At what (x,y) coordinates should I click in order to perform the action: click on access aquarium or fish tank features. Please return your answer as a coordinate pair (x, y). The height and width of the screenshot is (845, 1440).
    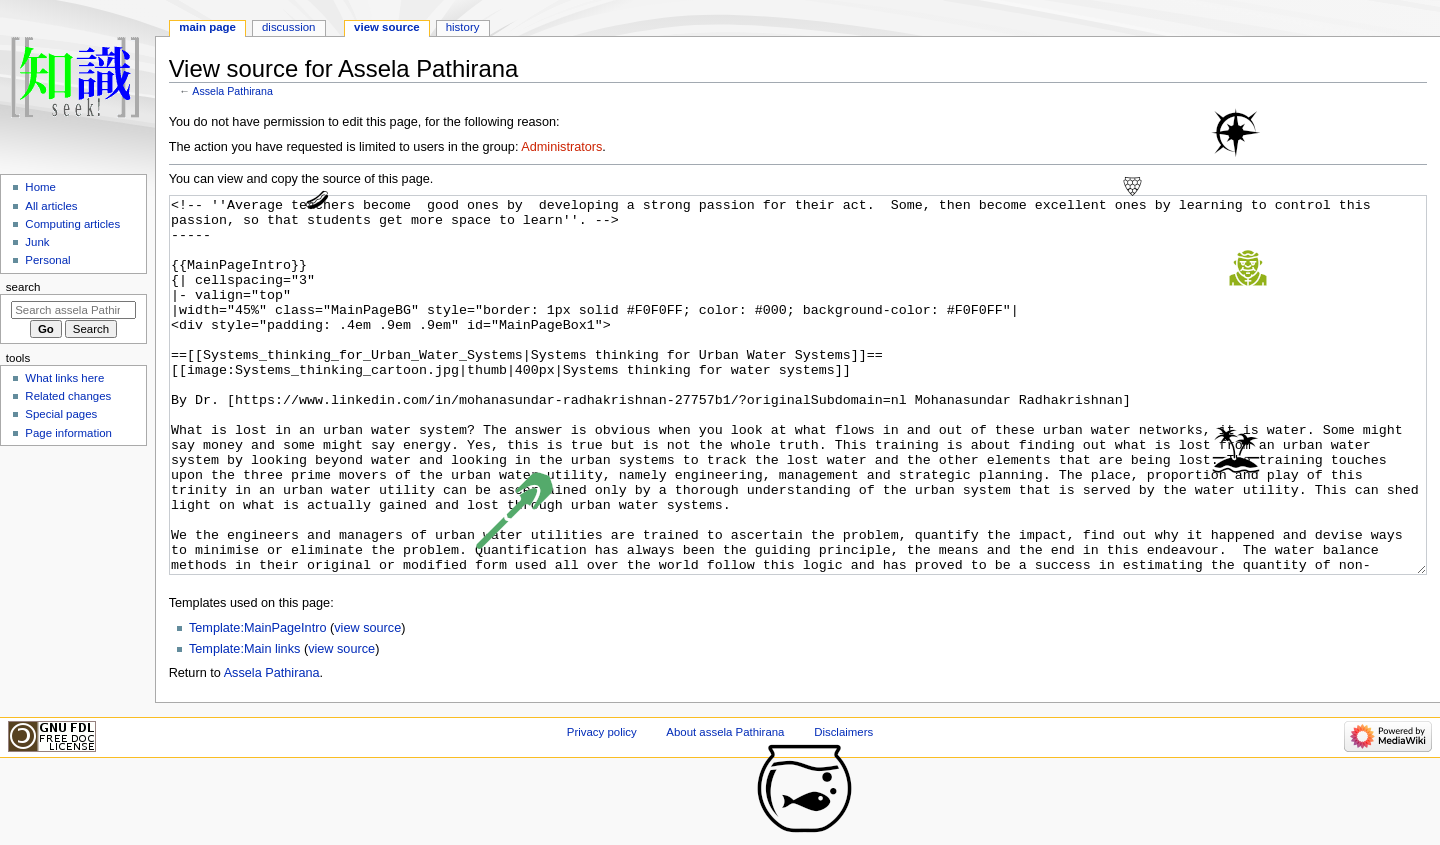
    Looking at the image, I should click on (804, 788).